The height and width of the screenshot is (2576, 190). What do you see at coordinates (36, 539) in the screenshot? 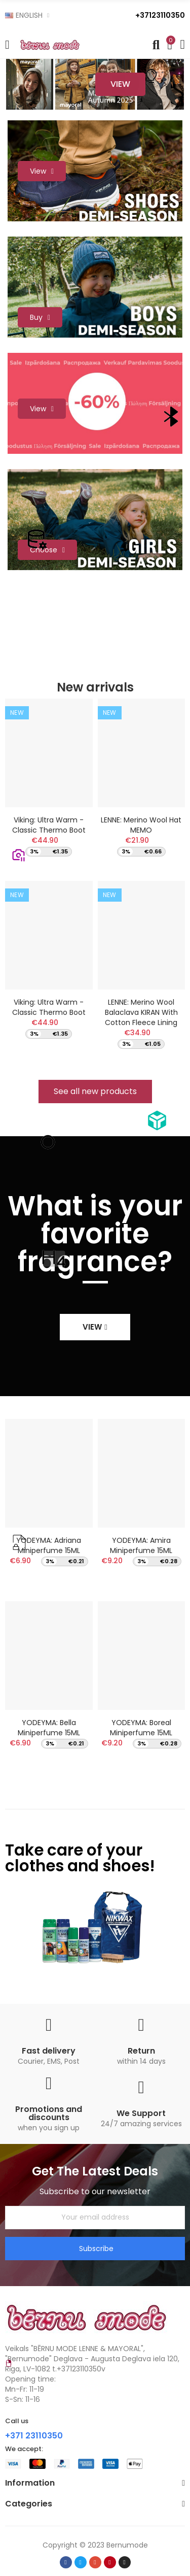
I see `configure database settings` at bounding box center [36, 539].